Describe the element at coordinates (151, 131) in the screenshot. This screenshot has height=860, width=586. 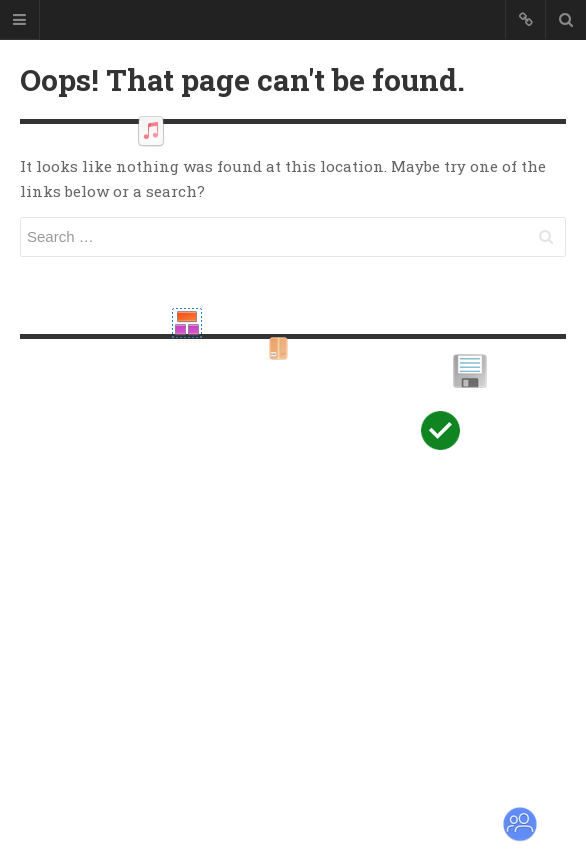
I see `an audio or music file` at that location.